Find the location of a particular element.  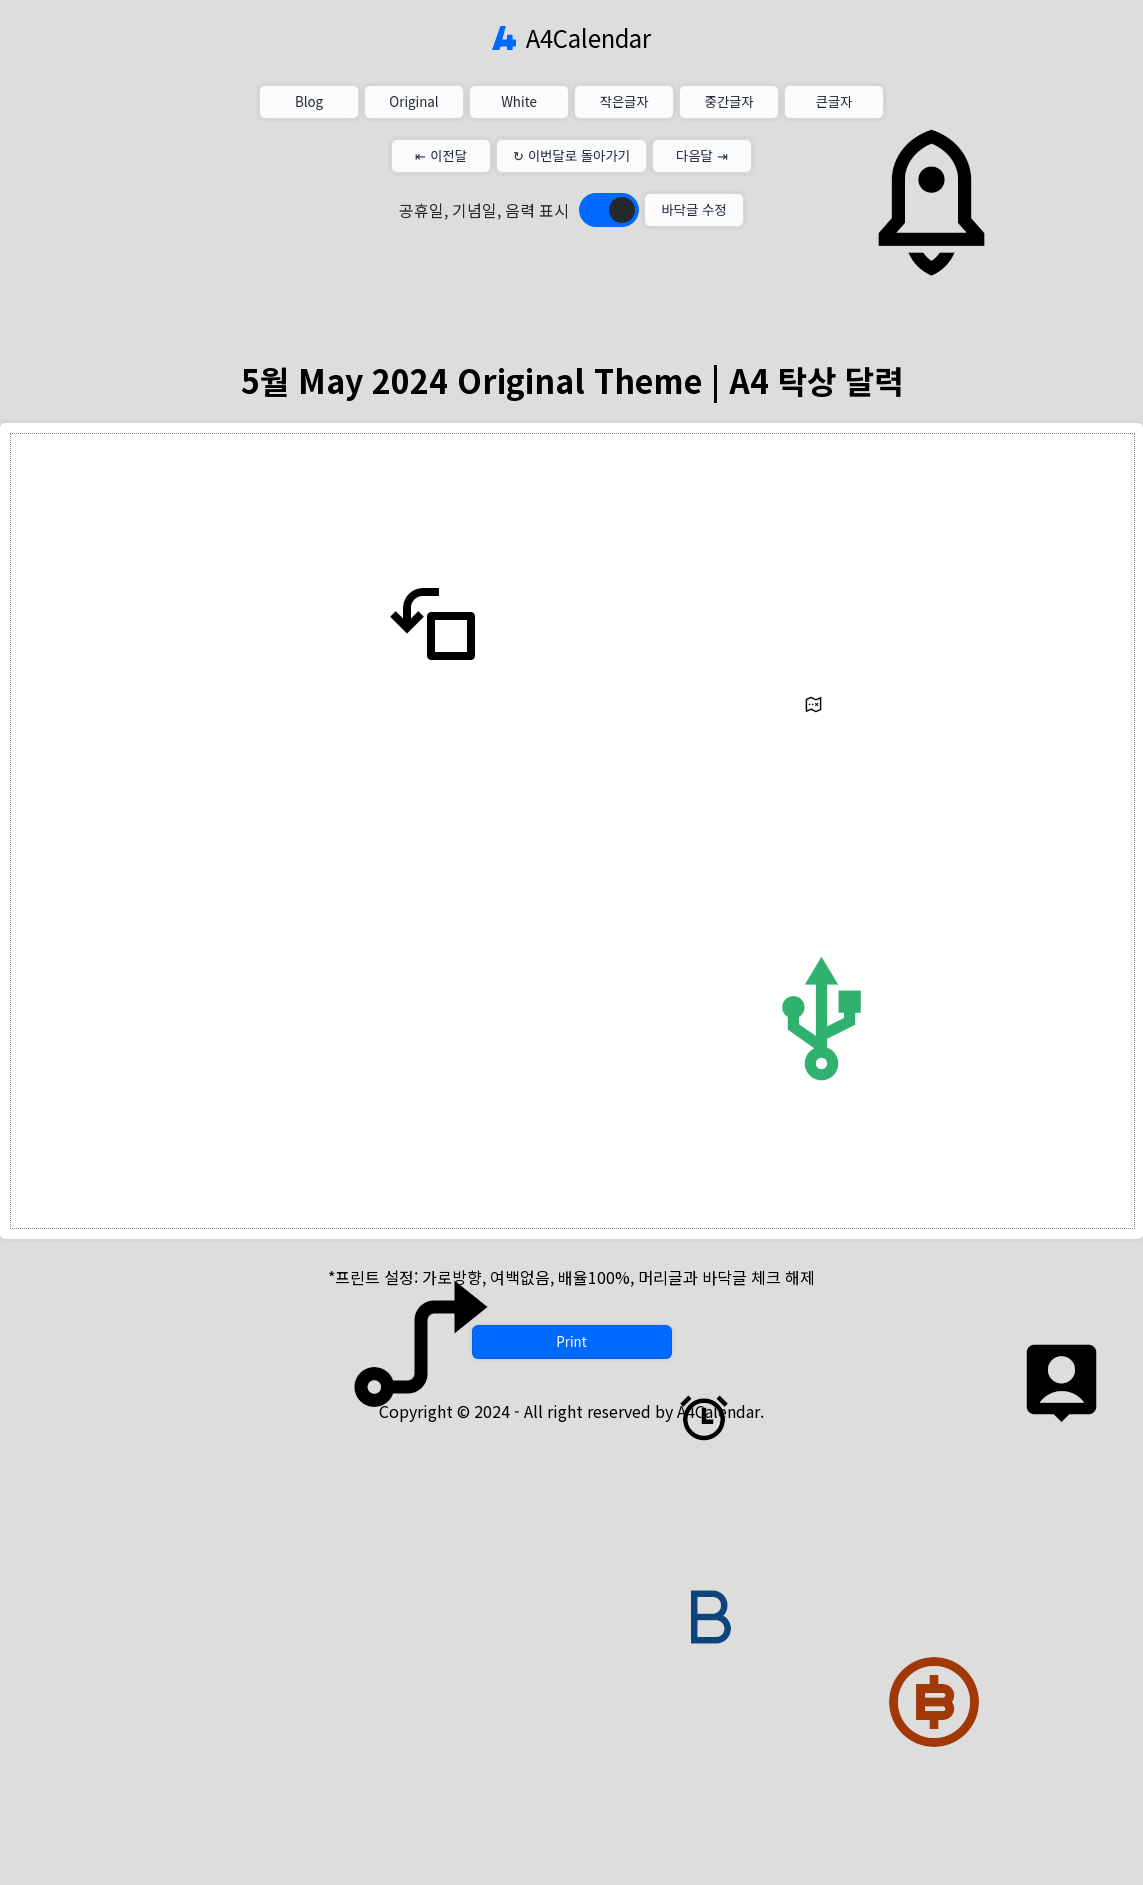

rotate object counterclockwise is located at coordinates (435, 624).